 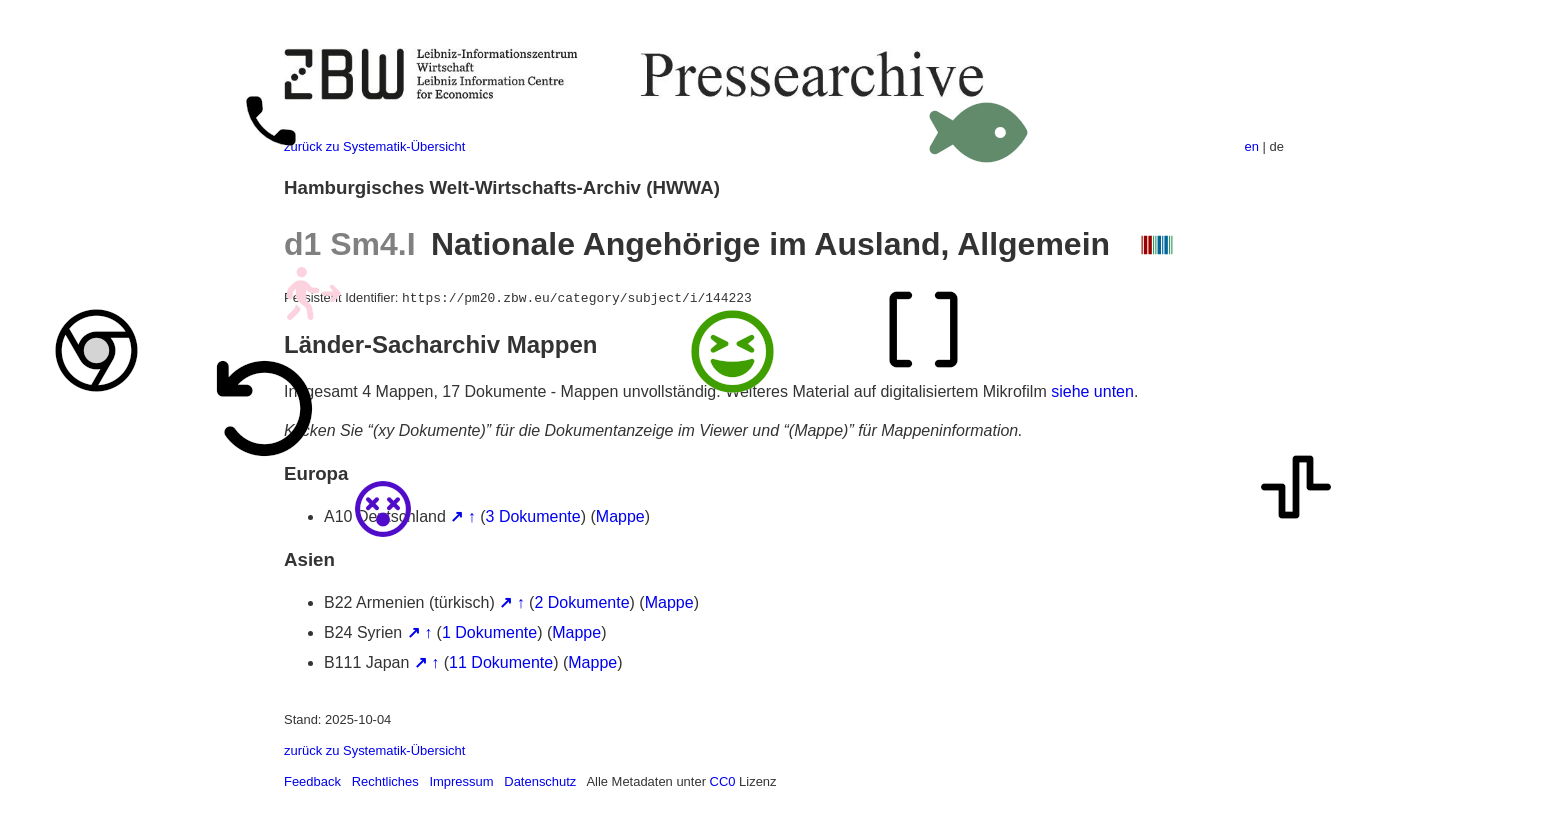 I want to click on insert or edit code brackets, so click(x=923, y=329).